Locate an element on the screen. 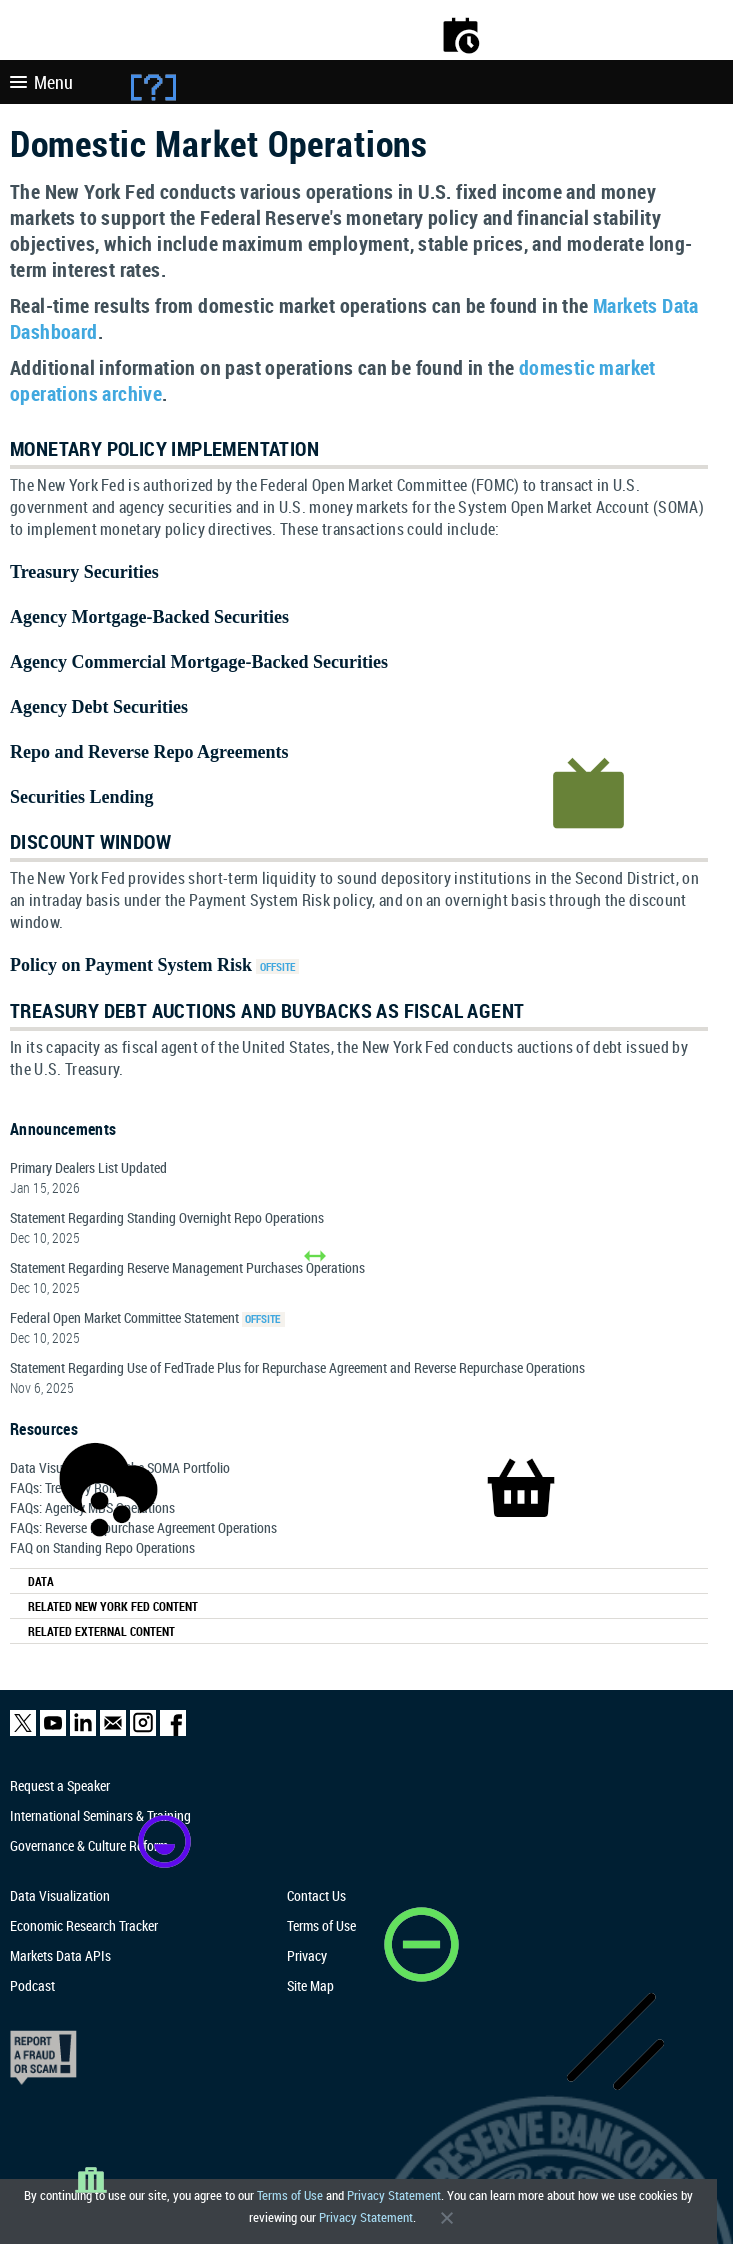 This screenshot has height=2244, width=733. shadcn/ui component library logo is located at coordinates (615, 2041).